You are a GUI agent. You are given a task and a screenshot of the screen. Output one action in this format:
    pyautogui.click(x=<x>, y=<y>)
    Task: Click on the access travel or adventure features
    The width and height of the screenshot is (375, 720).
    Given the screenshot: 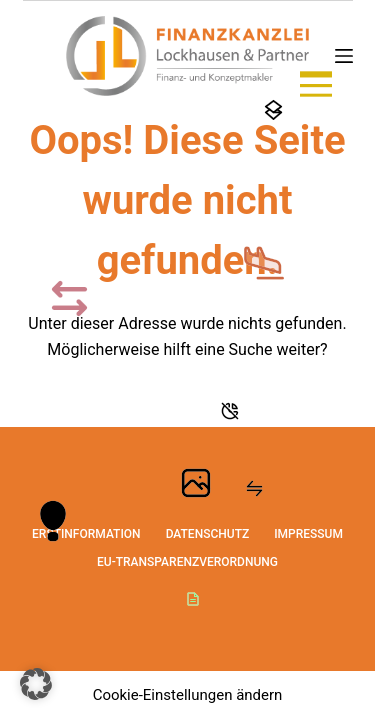 What is the action you would take?
    pyautogui.click(x=53, y=521)
    